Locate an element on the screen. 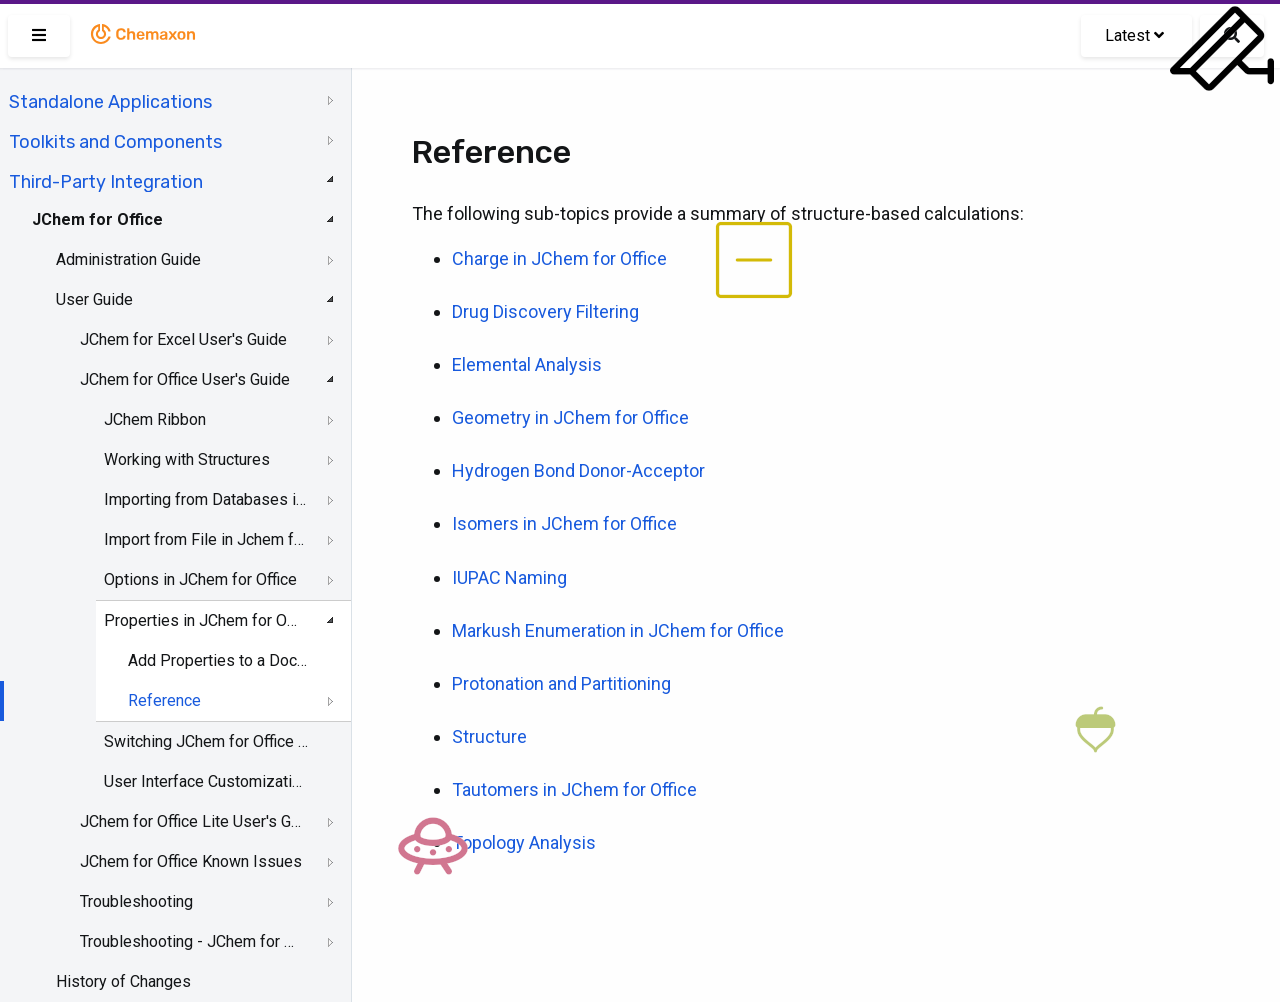 This screenshot has width=1280, height=1002. access nature or outdoor-related content is located at coordinates (1095, 729).